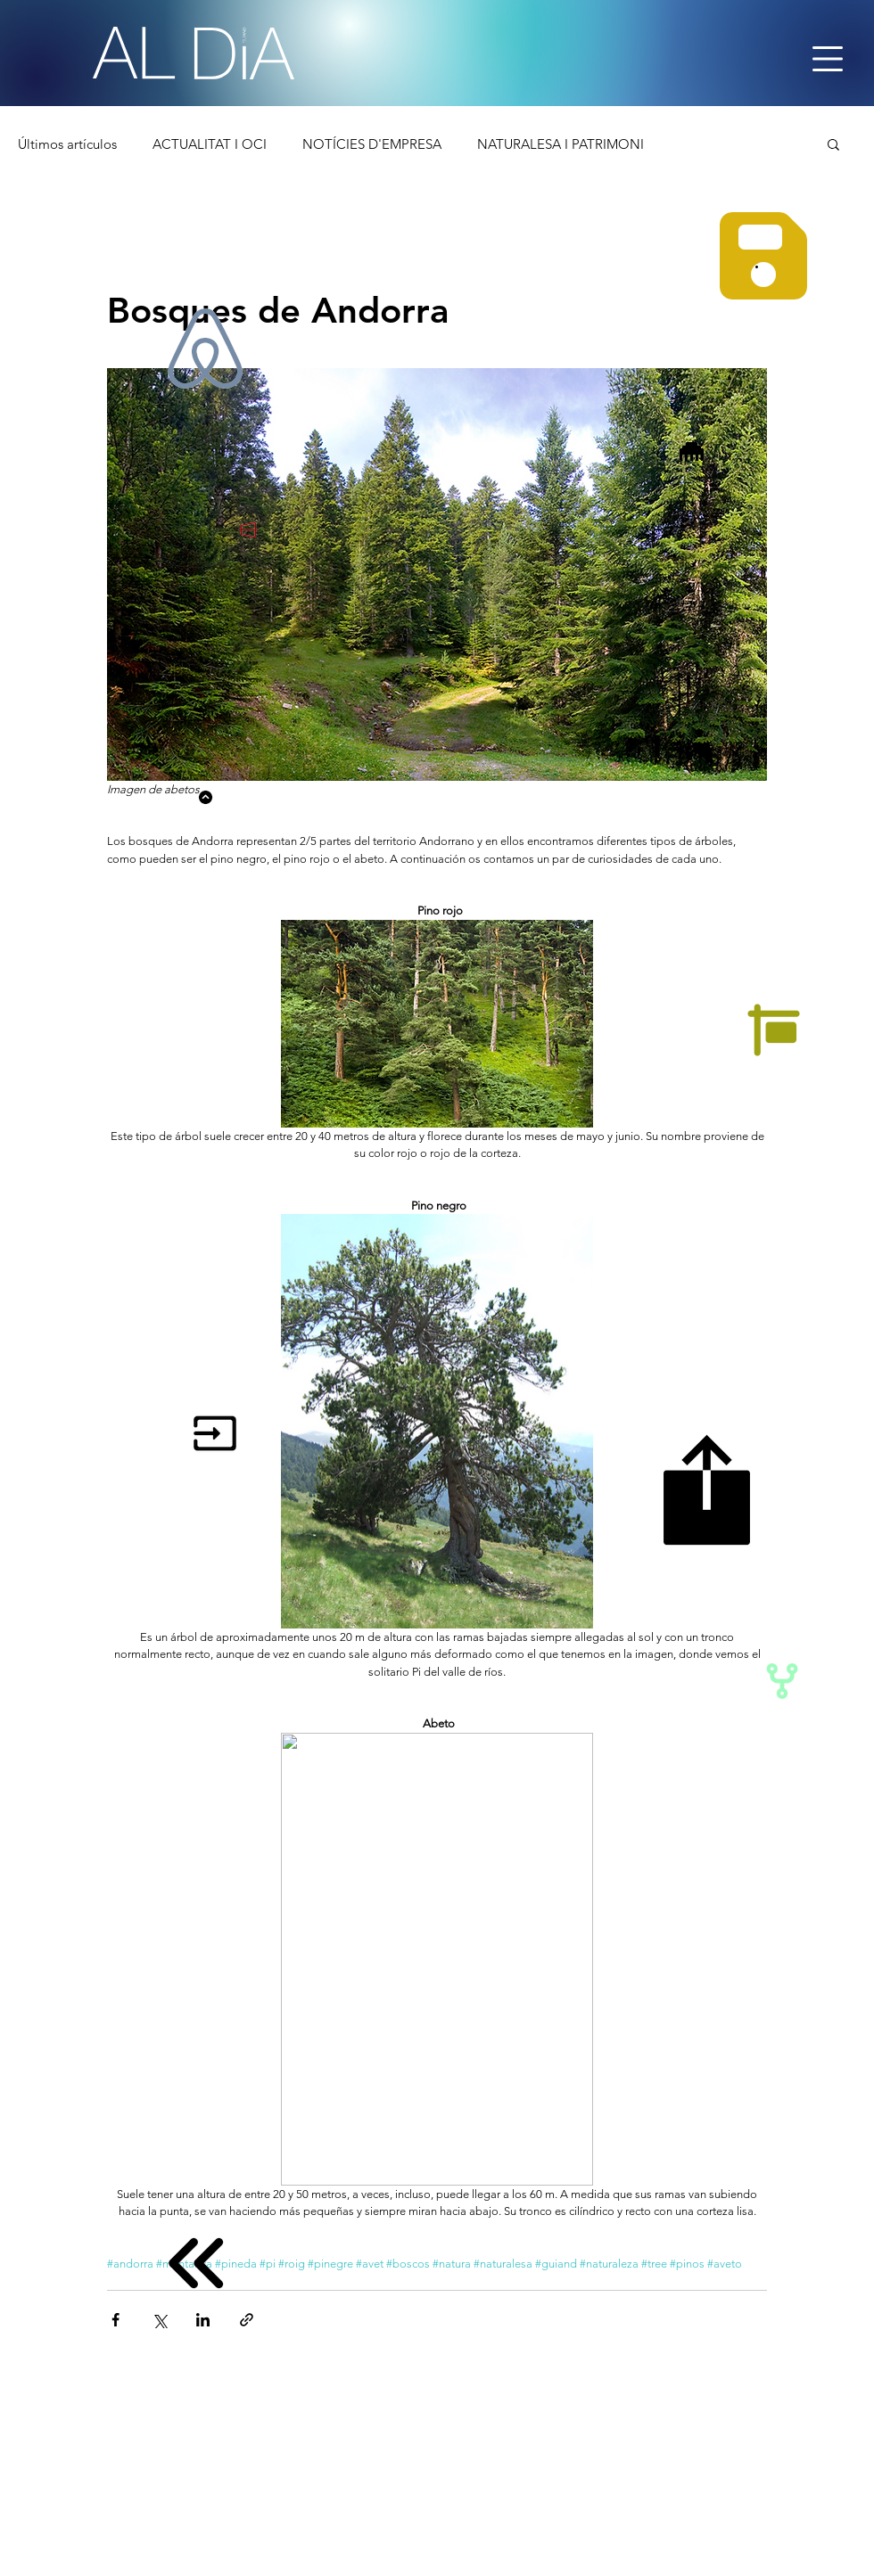 The image size is (874, 2576). Describe the element at coordinates (248, 529) in the screenshot. I see `adjust perspective or viewing angle` at that location.